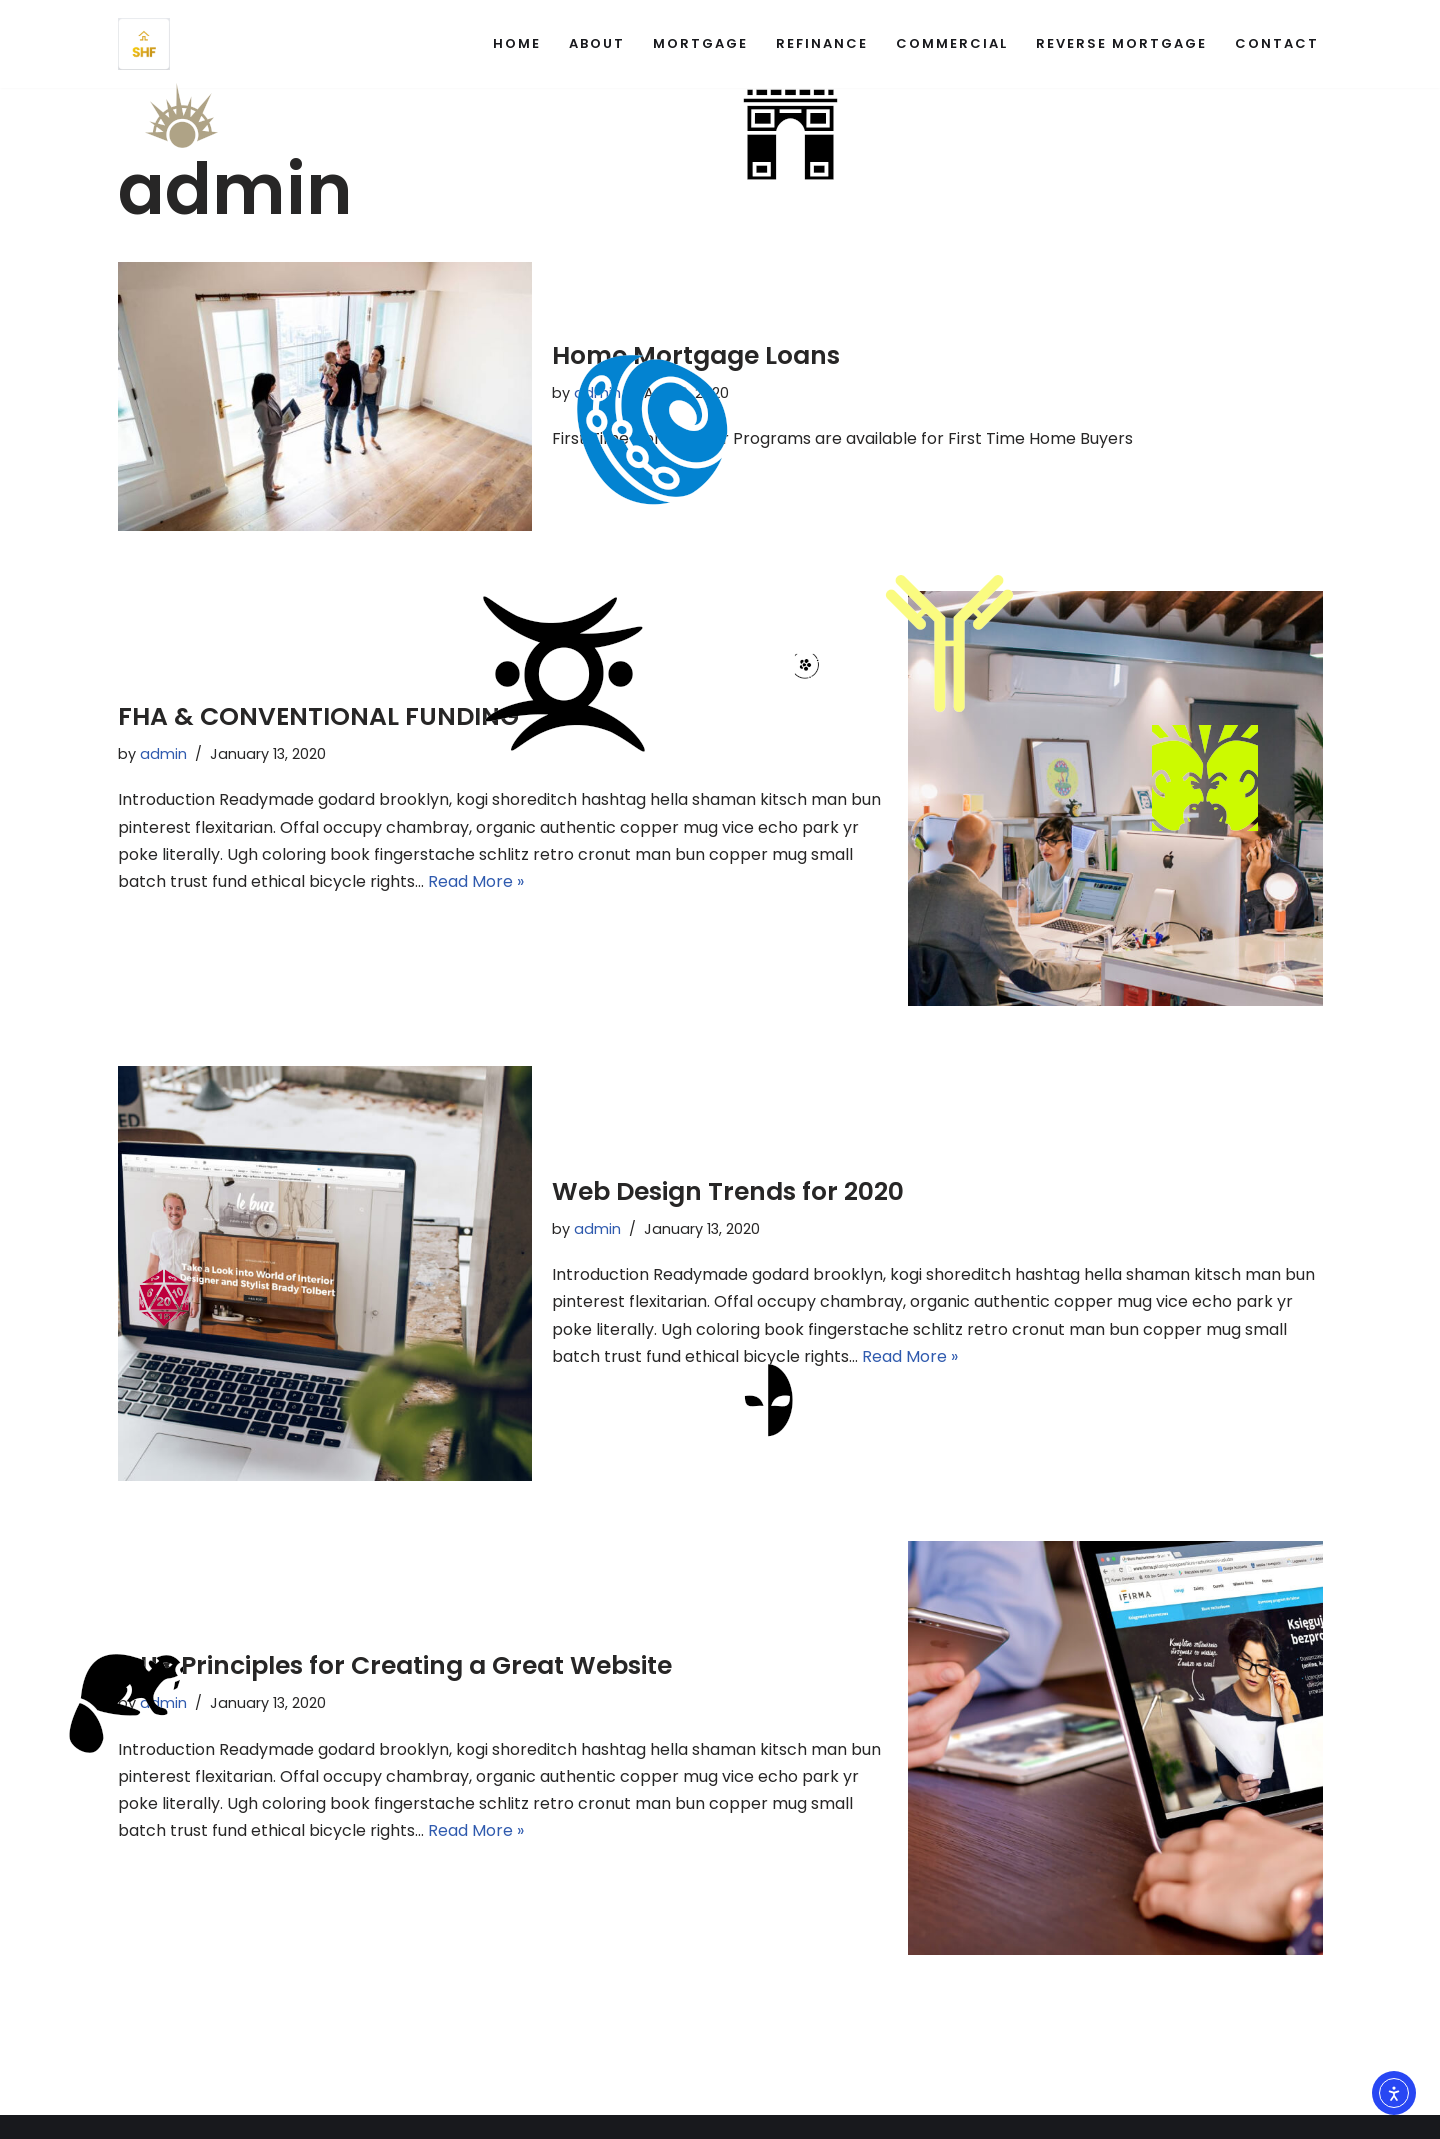 Image resolution: width=1440 pixels, height=2139 pixels. What do you see at coordinates (949, 643) in the screenshot?
I see `view immune system or antibody information` at bounding box center [949, 643].